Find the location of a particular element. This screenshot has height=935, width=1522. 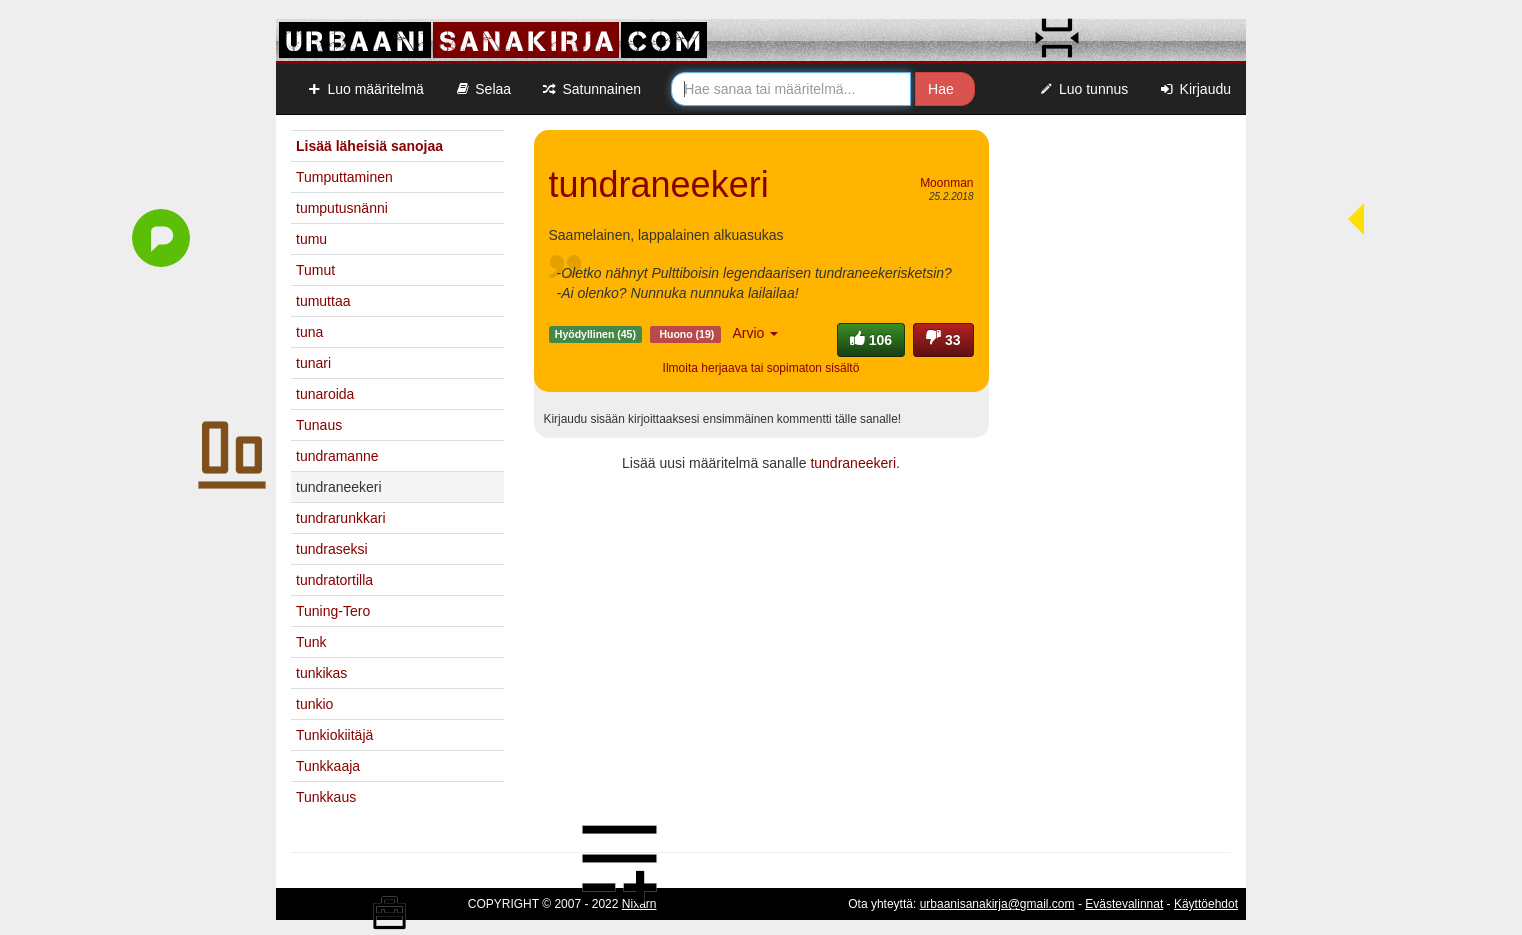

access work or business documents is located at coordinates (389, 914).